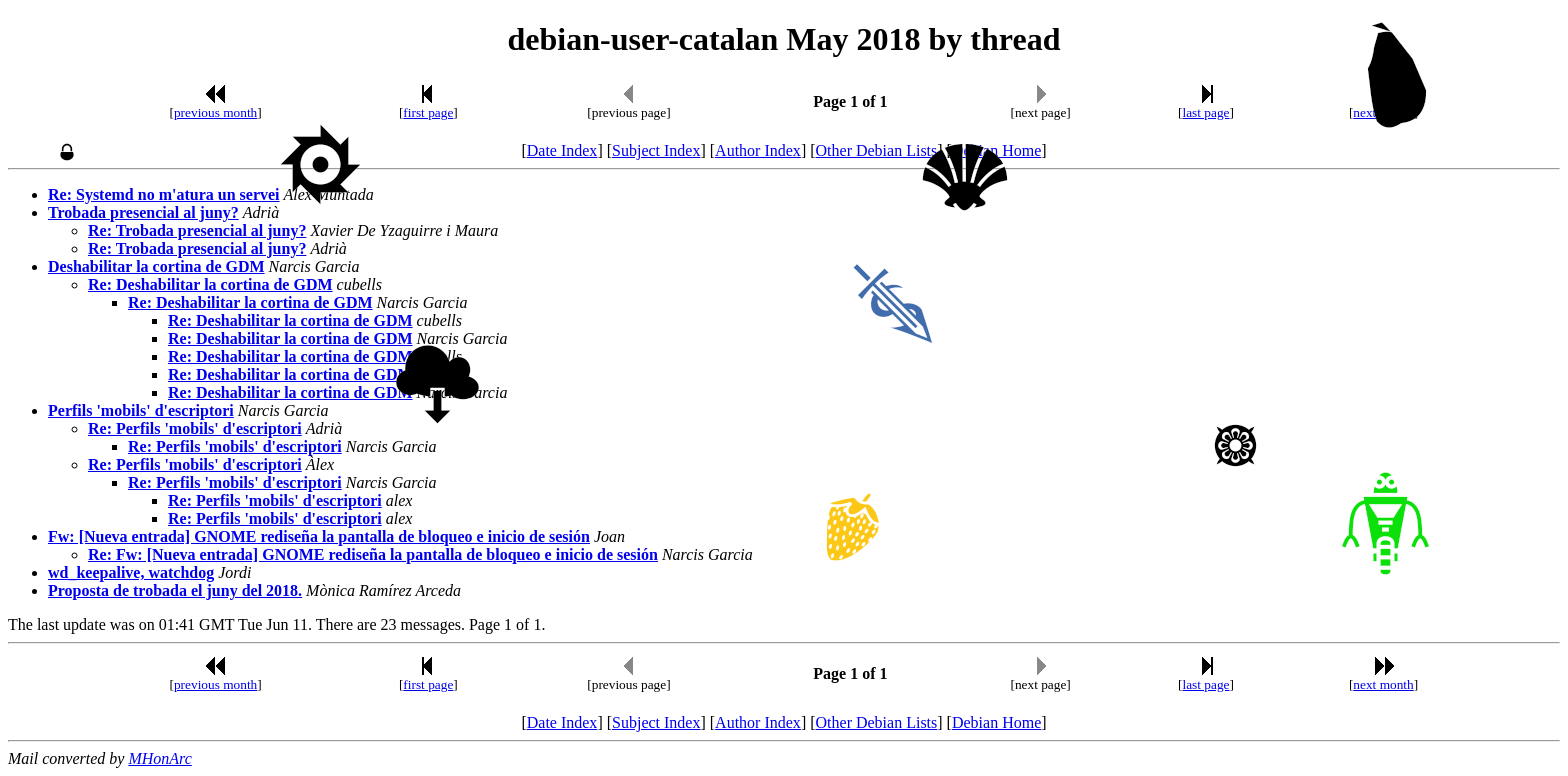 The height and width of the screenshot is (776, 1568). I want to click on indicates a locked or secured item, so click(67, 152).